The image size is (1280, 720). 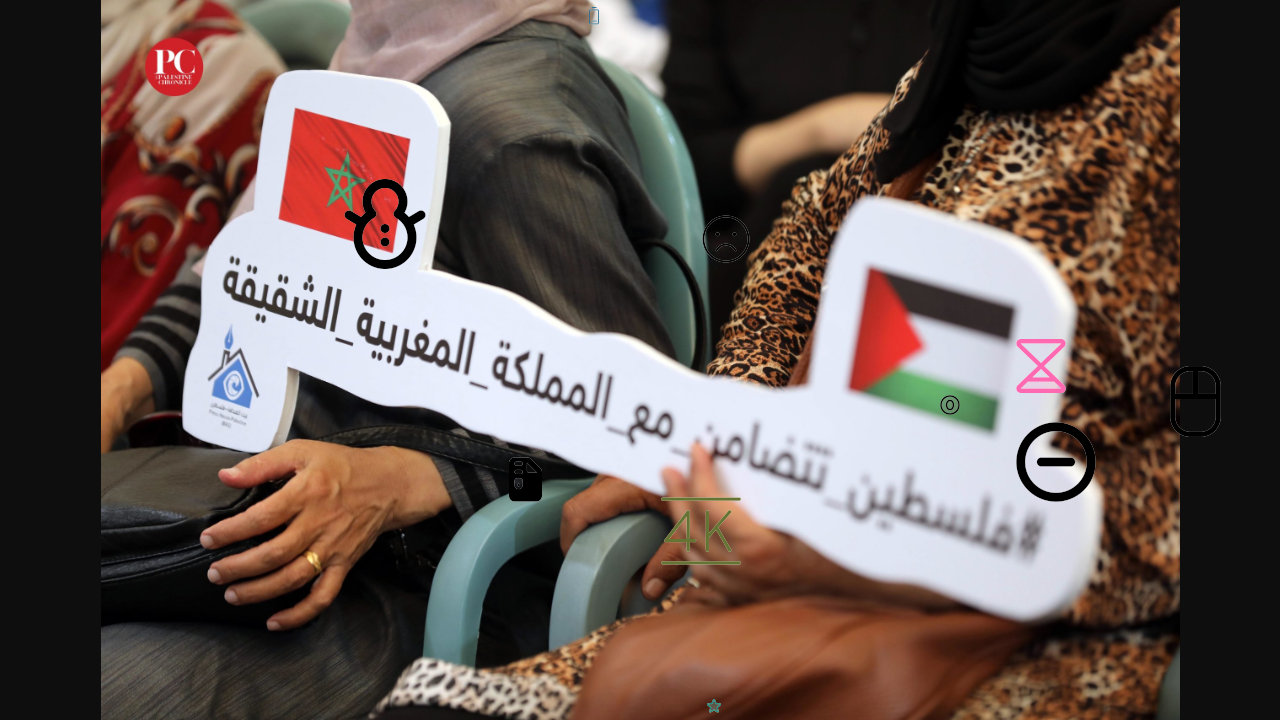 What do you see at coordinates (1041, 366) in the screenshot?
I see `indicates time is running low` at bounding box center [1041, 366].